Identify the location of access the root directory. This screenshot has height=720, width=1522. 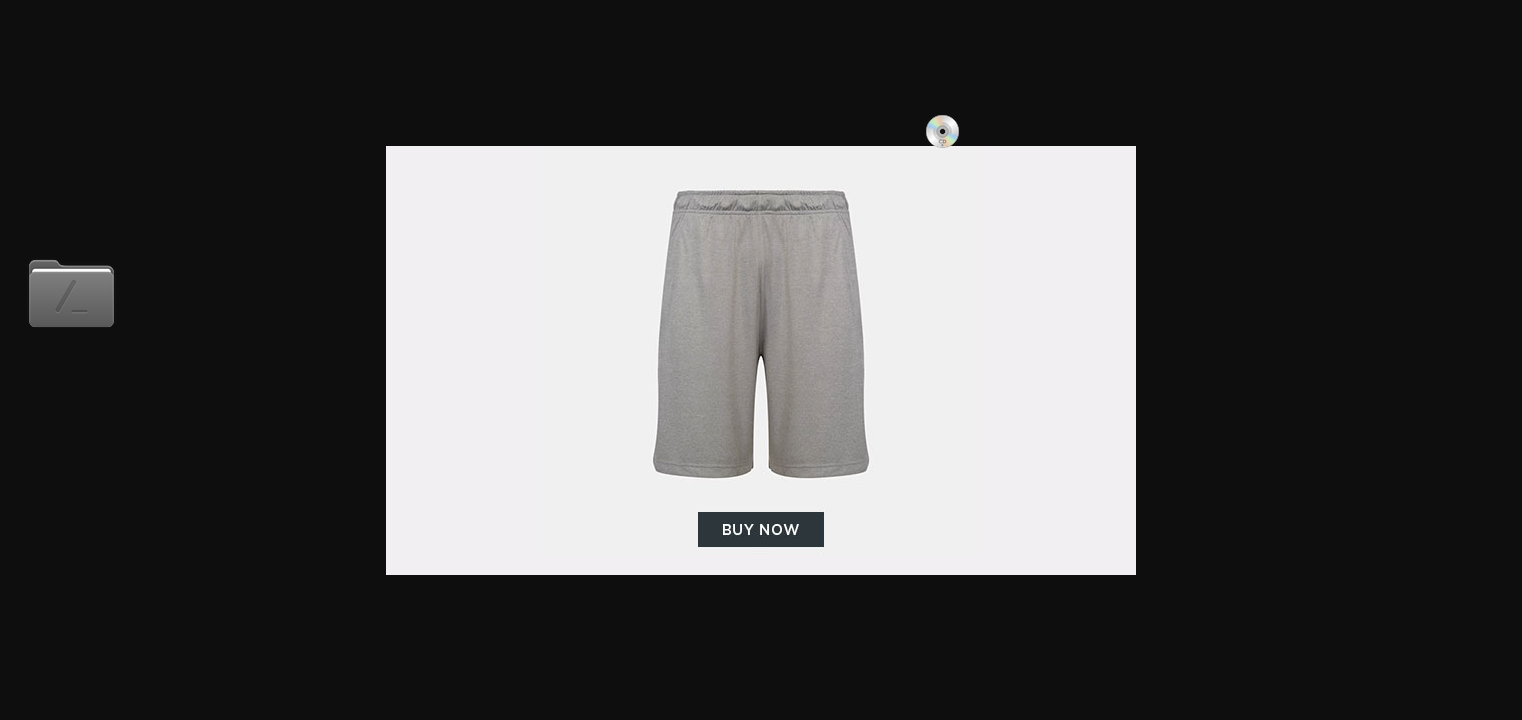
(71, 293).